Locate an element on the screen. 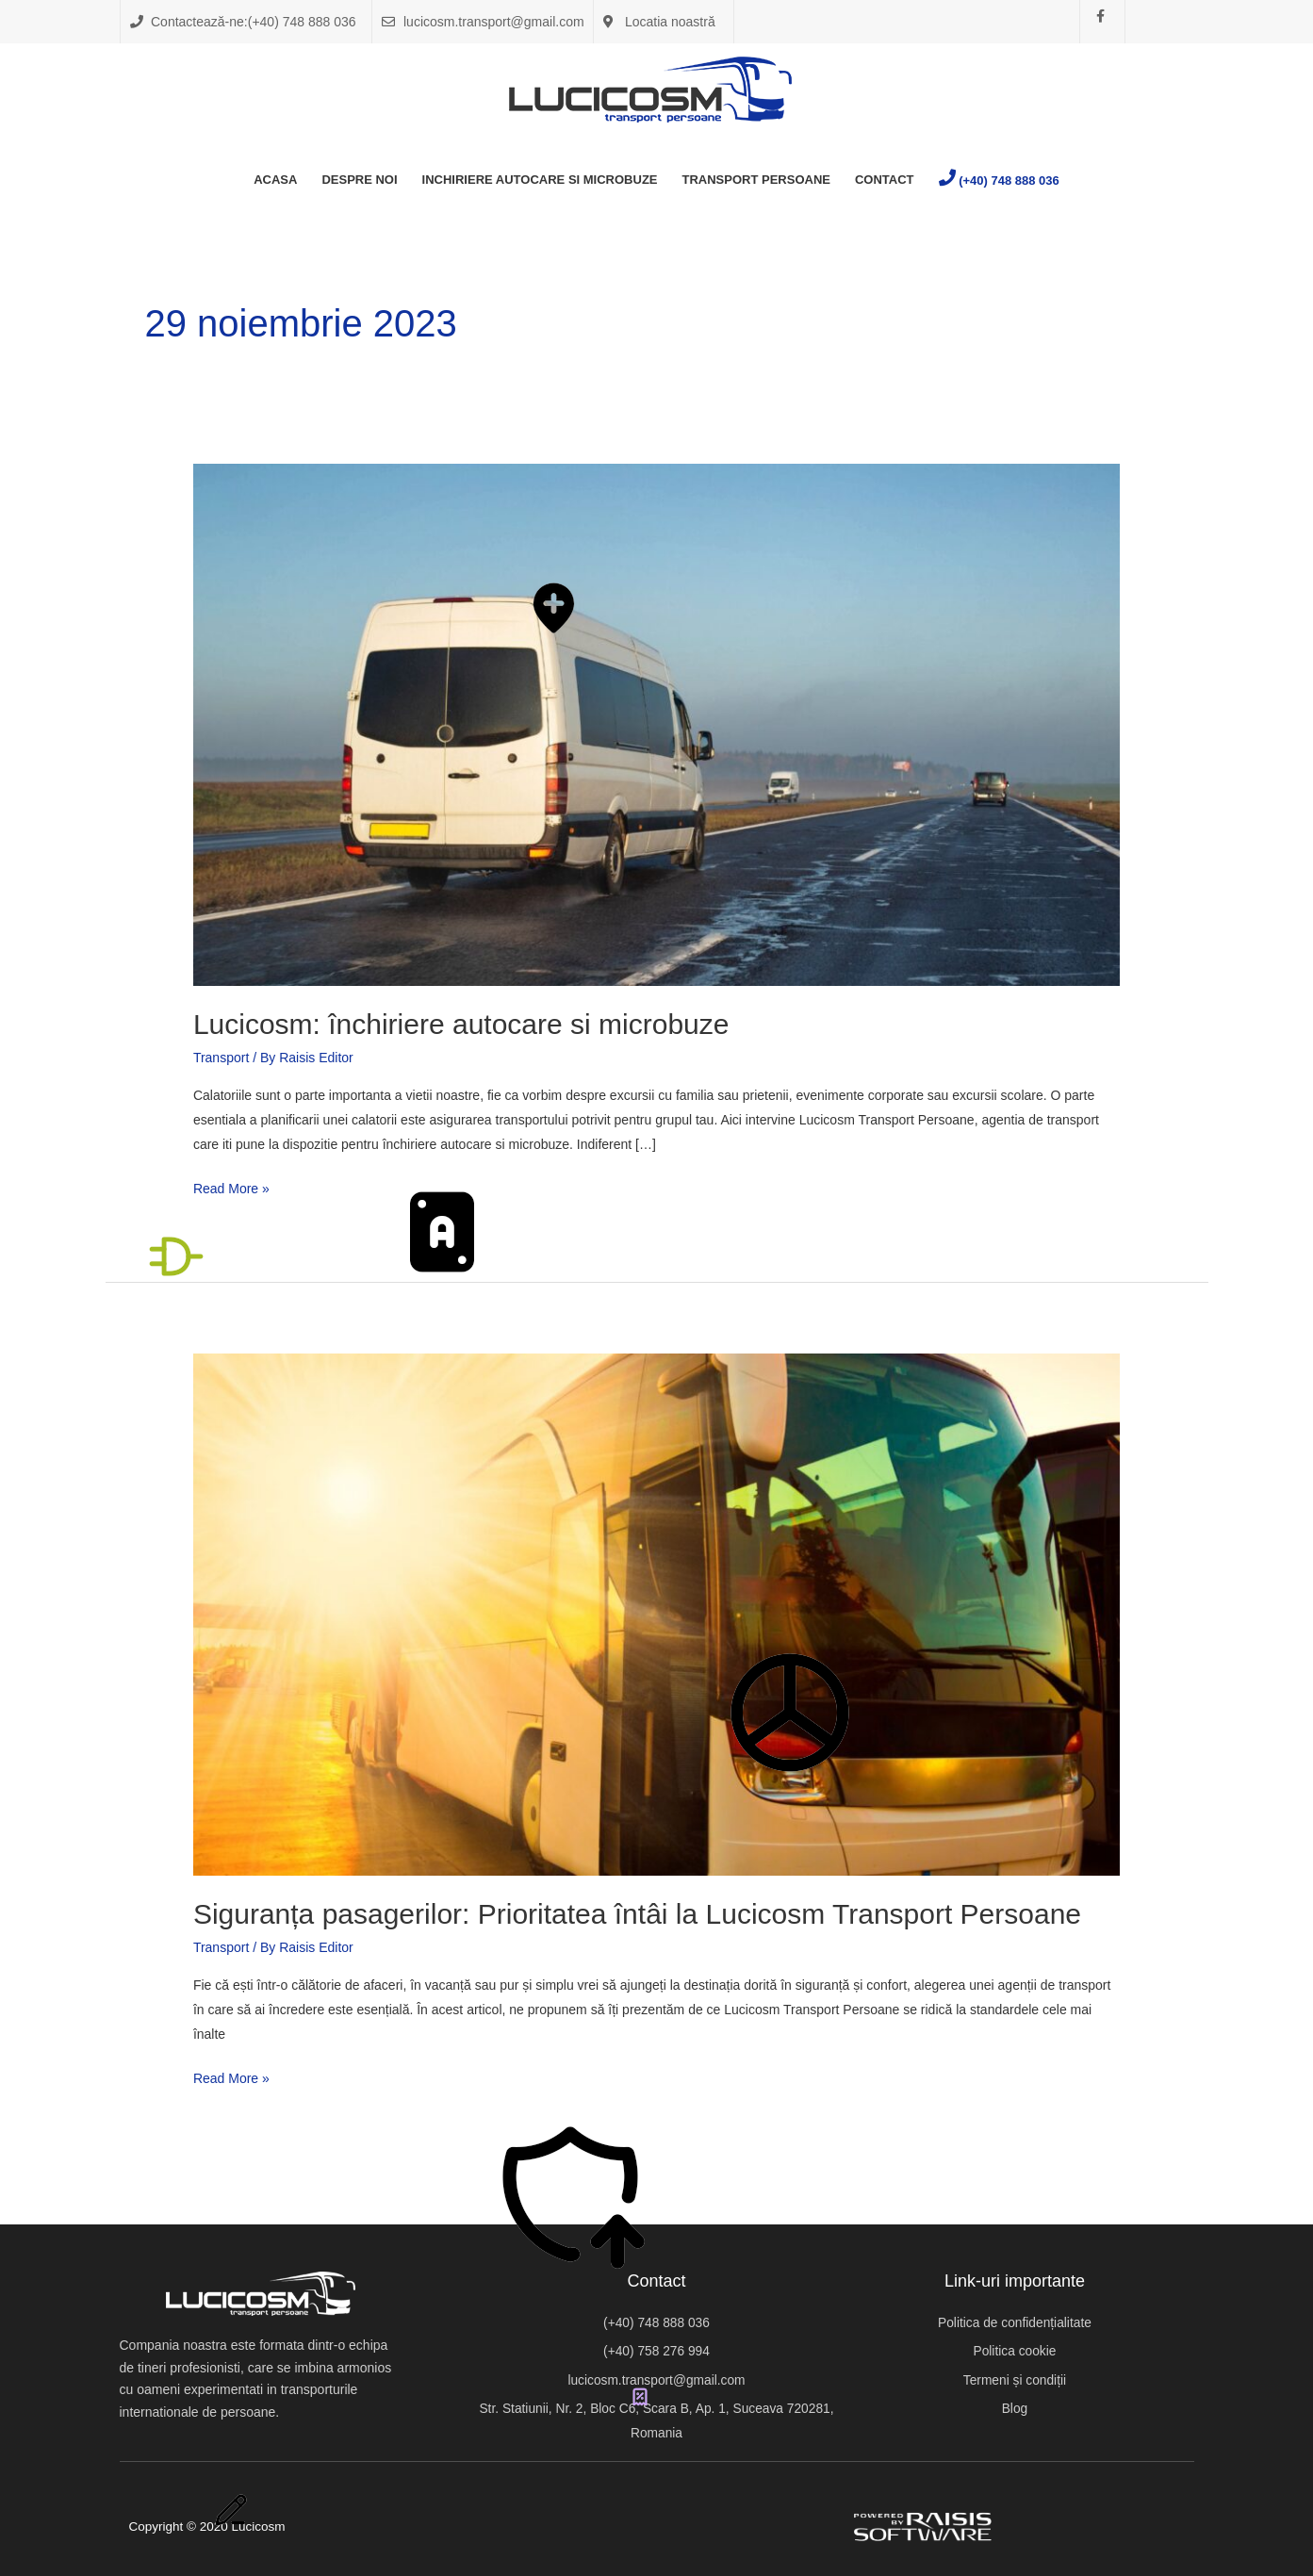 The width and height of the screenshot is (1313, 2576). view tax receipt or invoice is located at coordinates (640, 2397).